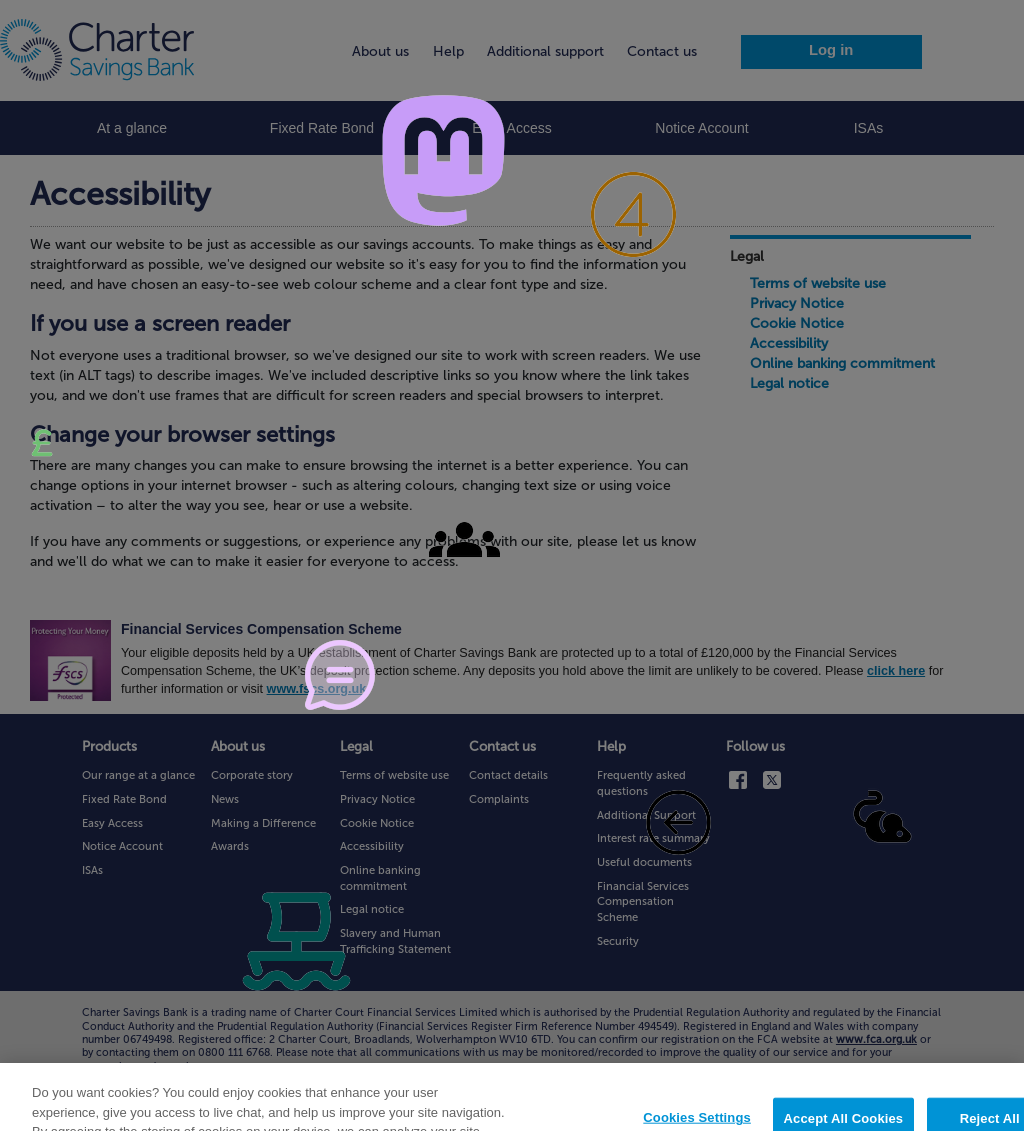  I want to click on access sailing or boating features, so click(296, 941).